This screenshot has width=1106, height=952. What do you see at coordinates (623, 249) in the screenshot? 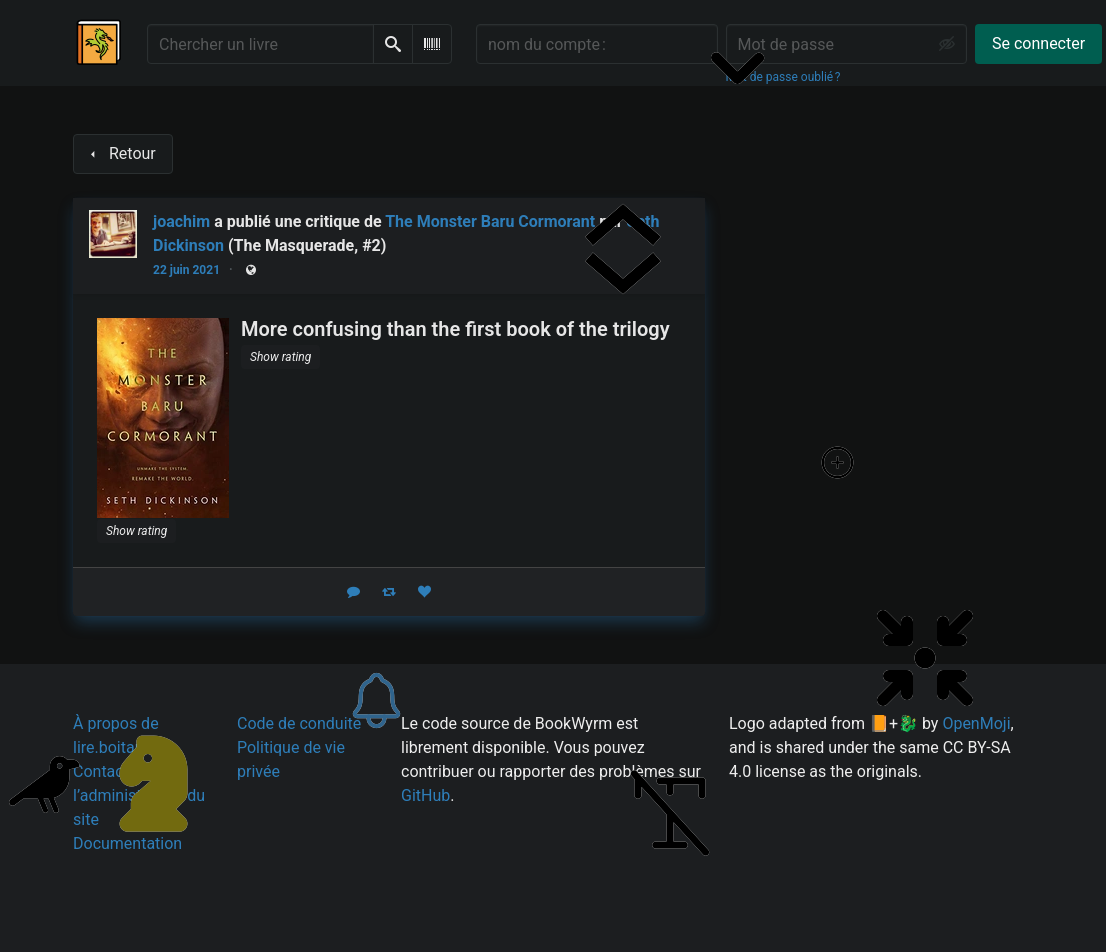
I see `expand or collapse a section` at bounding box center [623, 249].